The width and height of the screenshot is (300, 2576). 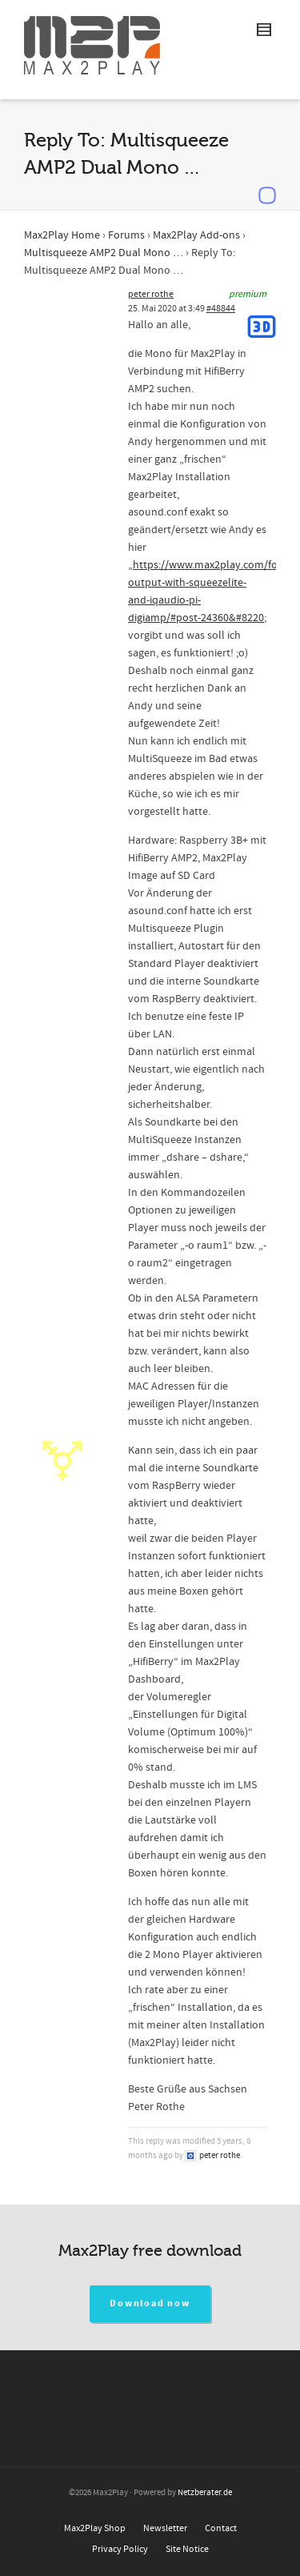 I want to click on placeholder shape for app icons or thumbnails, so click(x=267, y=195).